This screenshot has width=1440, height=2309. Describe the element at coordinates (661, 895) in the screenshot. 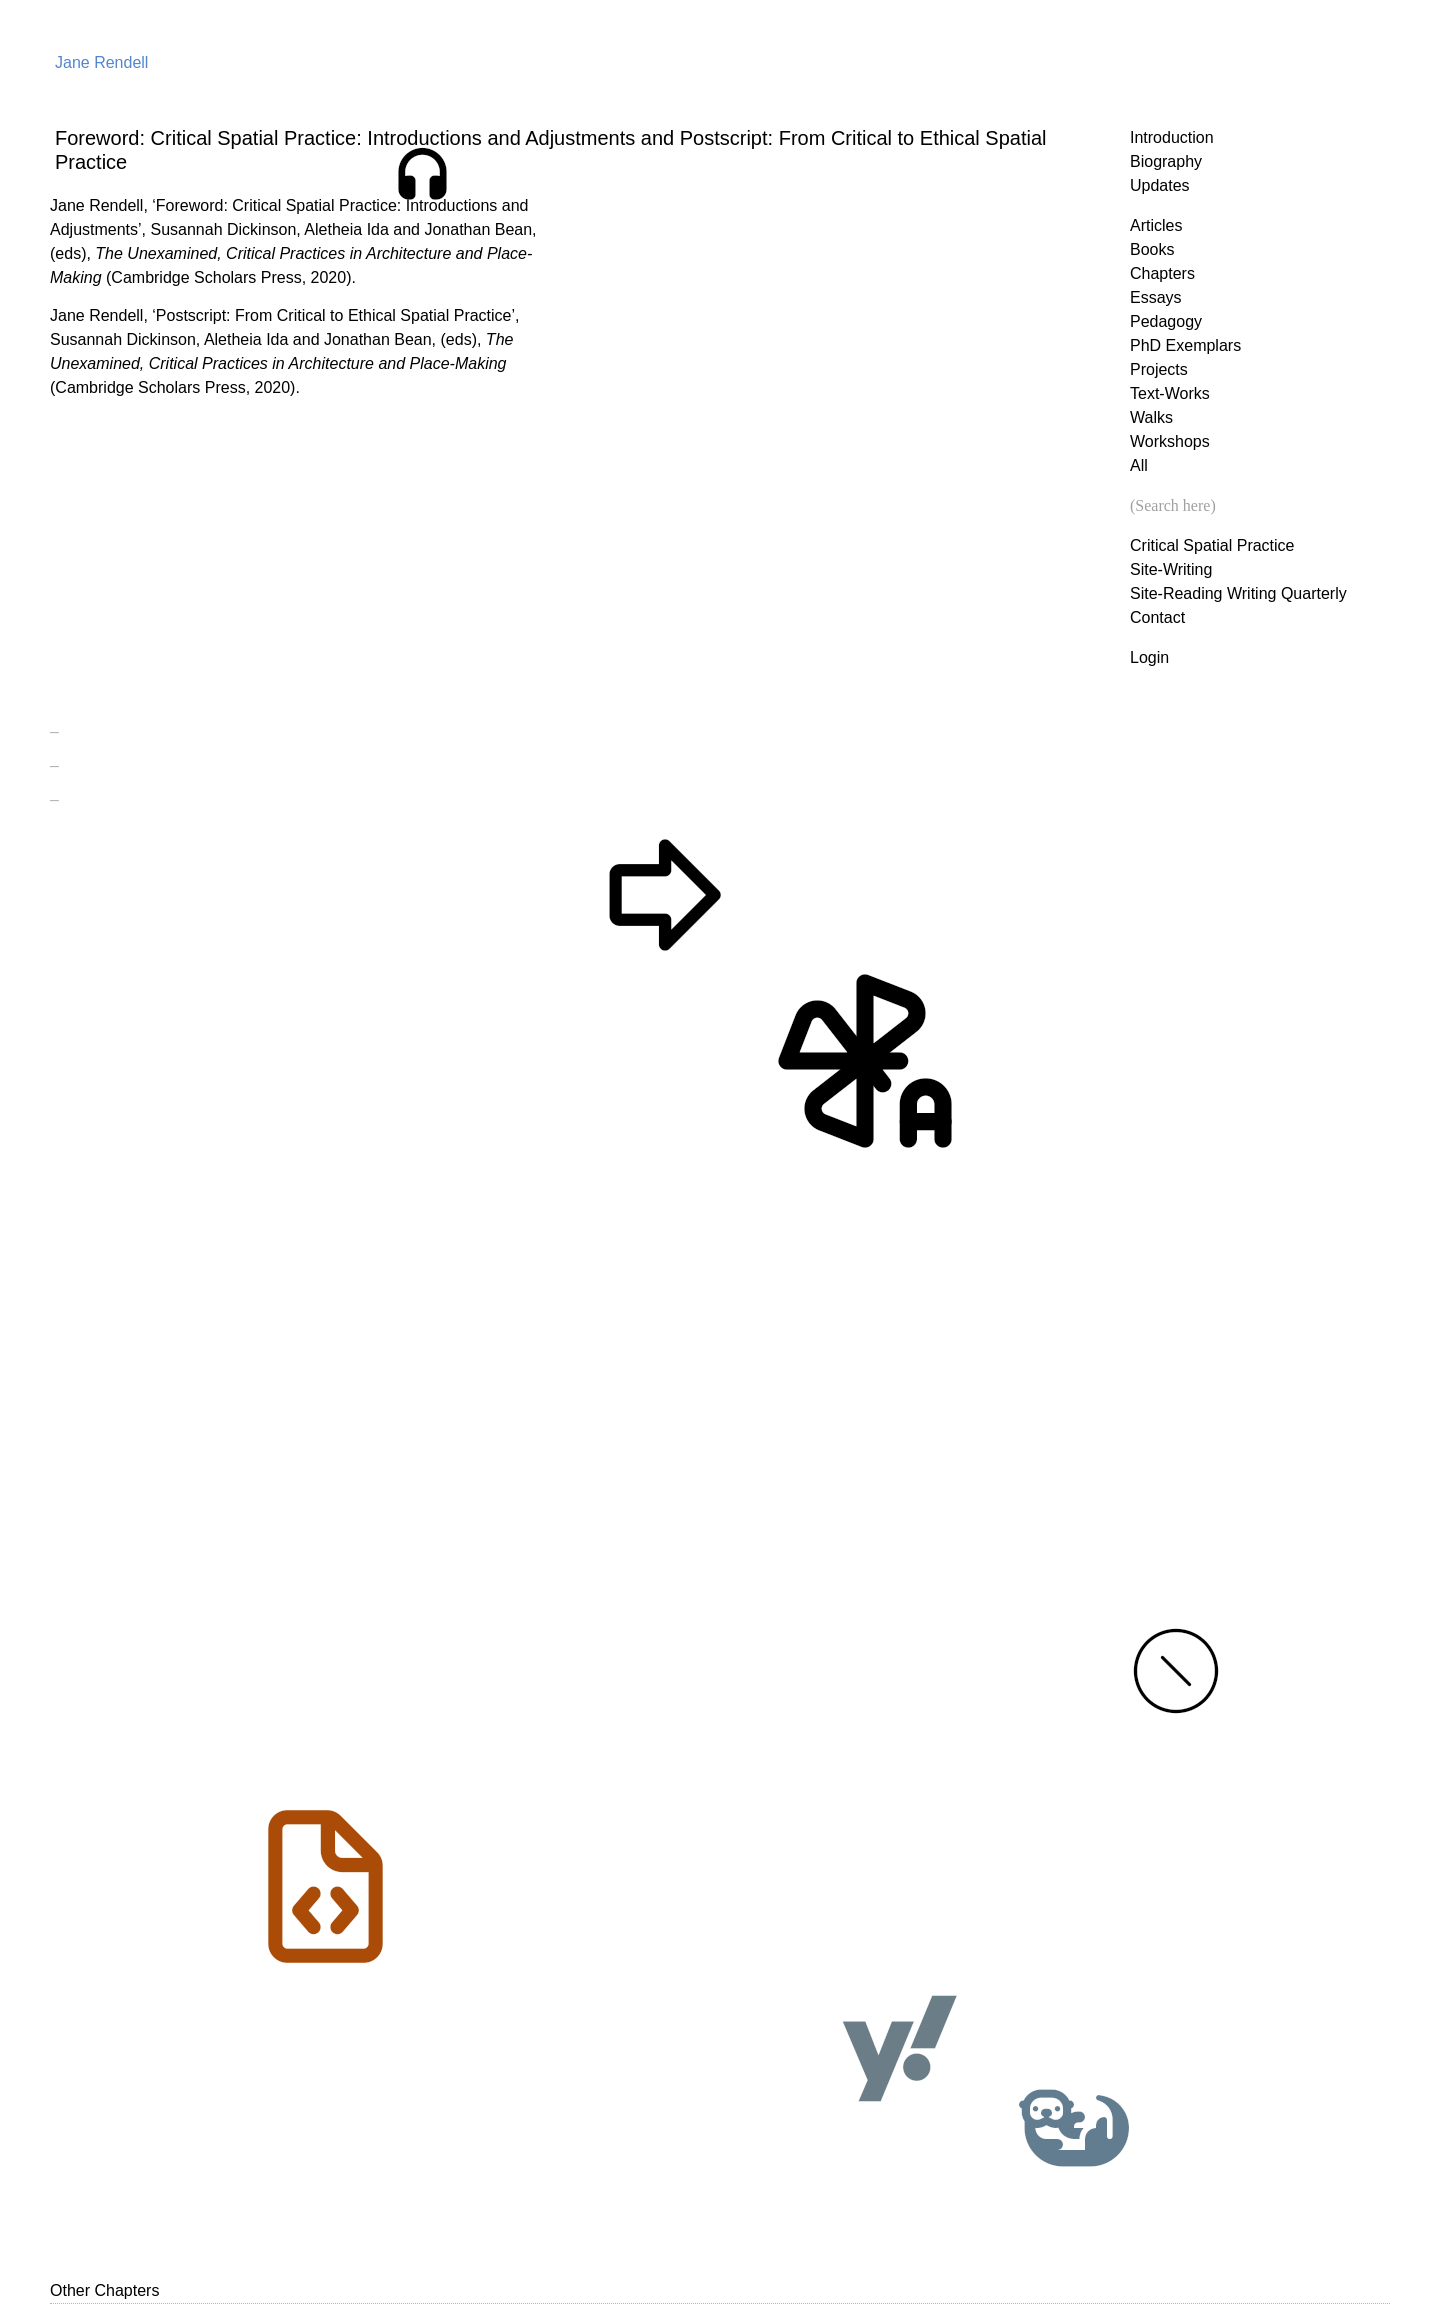

I see `go forward or proceed to the next step` at that location.